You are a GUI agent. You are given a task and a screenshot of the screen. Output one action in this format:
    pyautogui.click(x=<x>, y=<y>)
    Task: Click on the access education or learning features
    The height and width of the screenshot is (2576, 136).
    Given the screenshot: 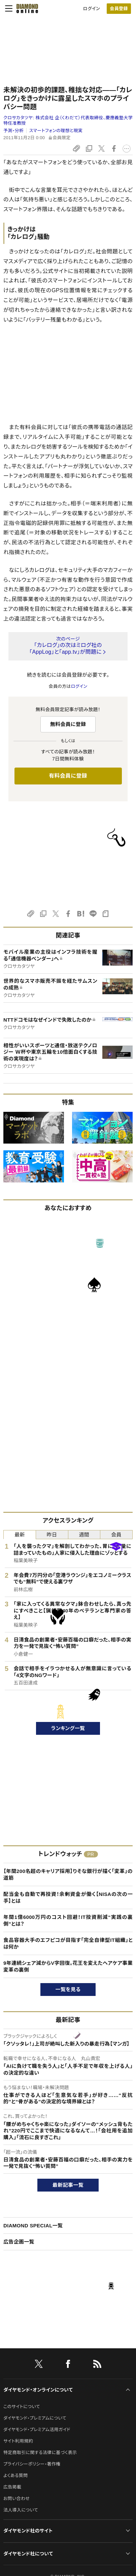 What is the action you would take?
    pyautogui.click(x=116, y=1547)
    